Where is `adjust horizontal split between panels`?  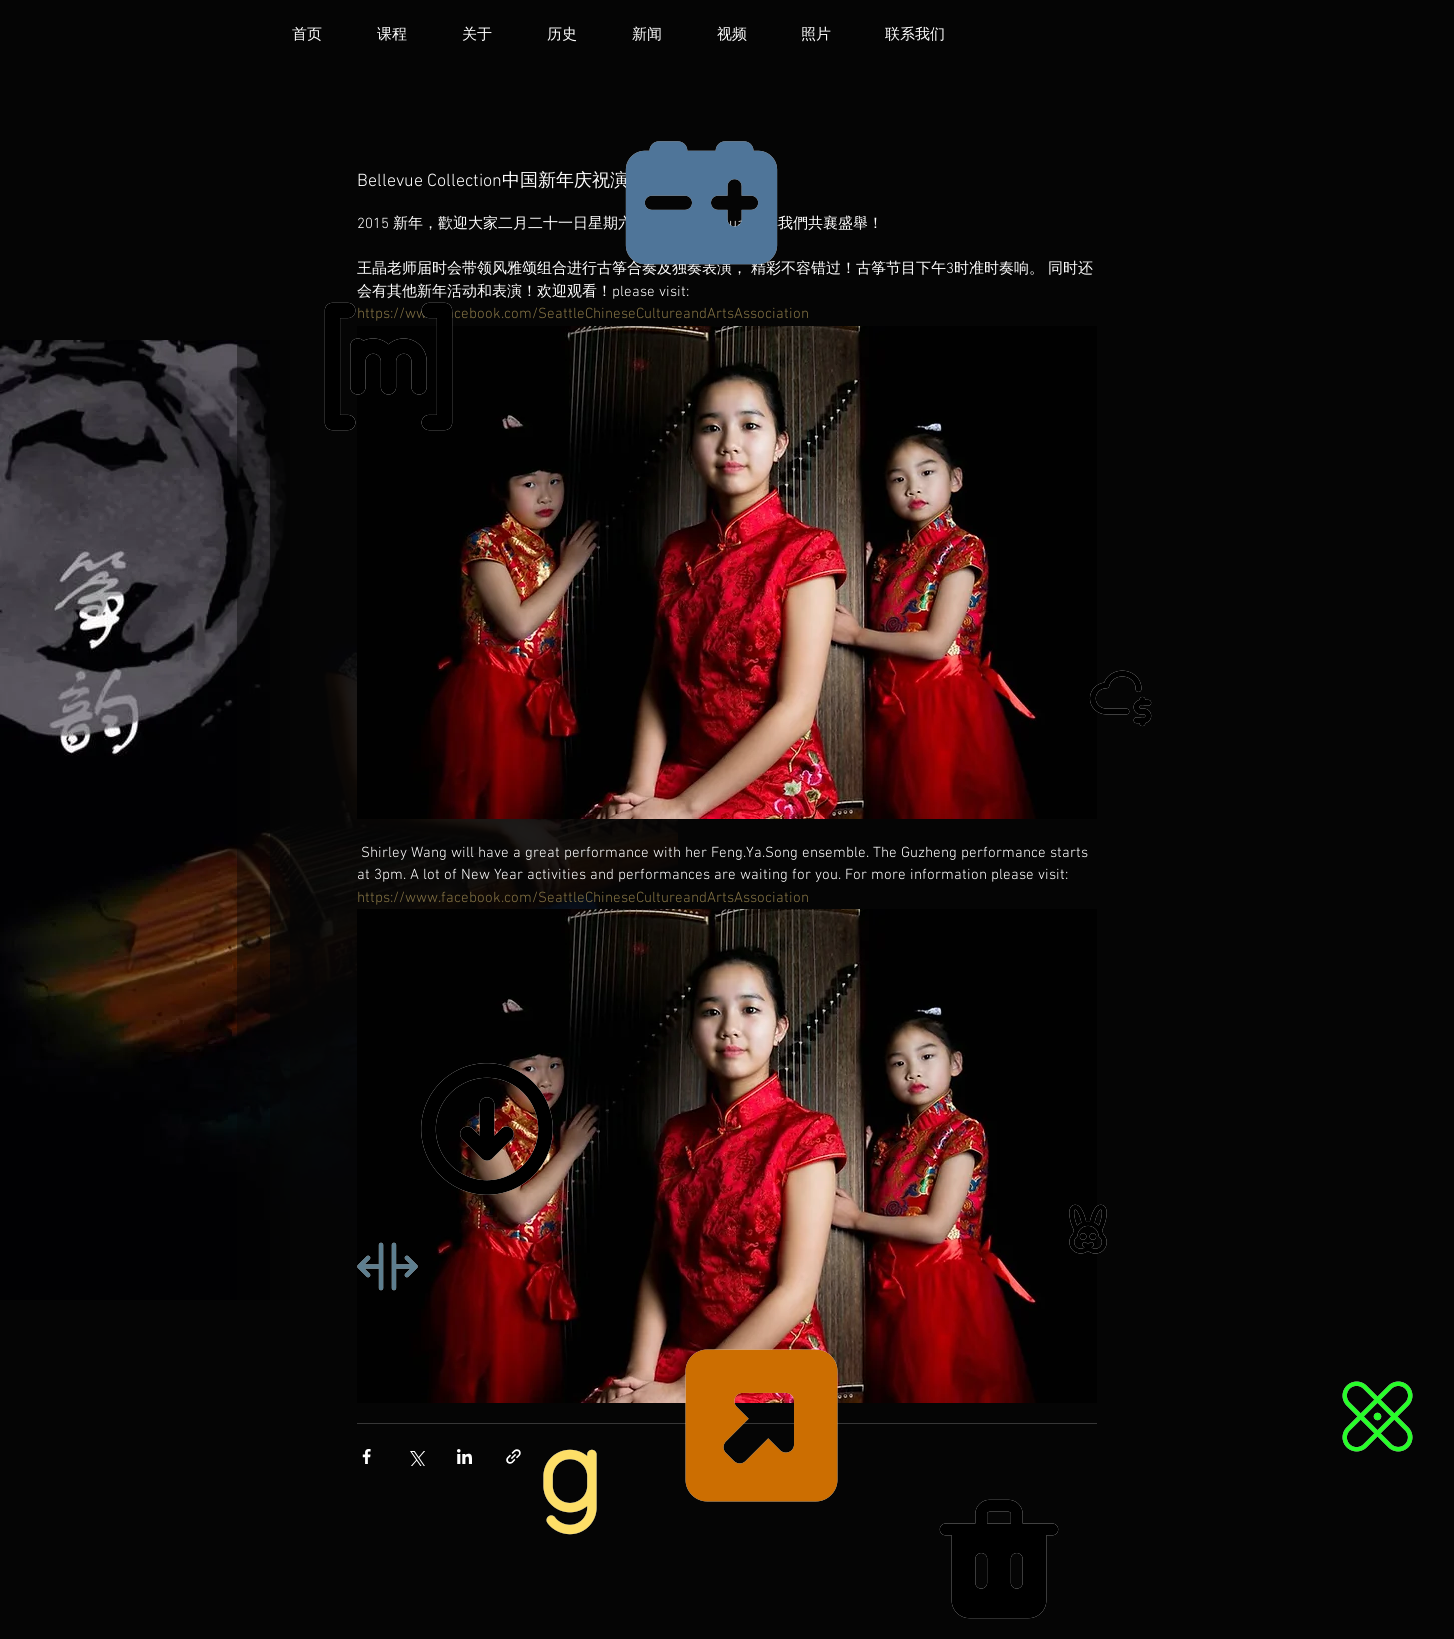
adjust horizontal split between panels is located at coordinates (387, 1266).